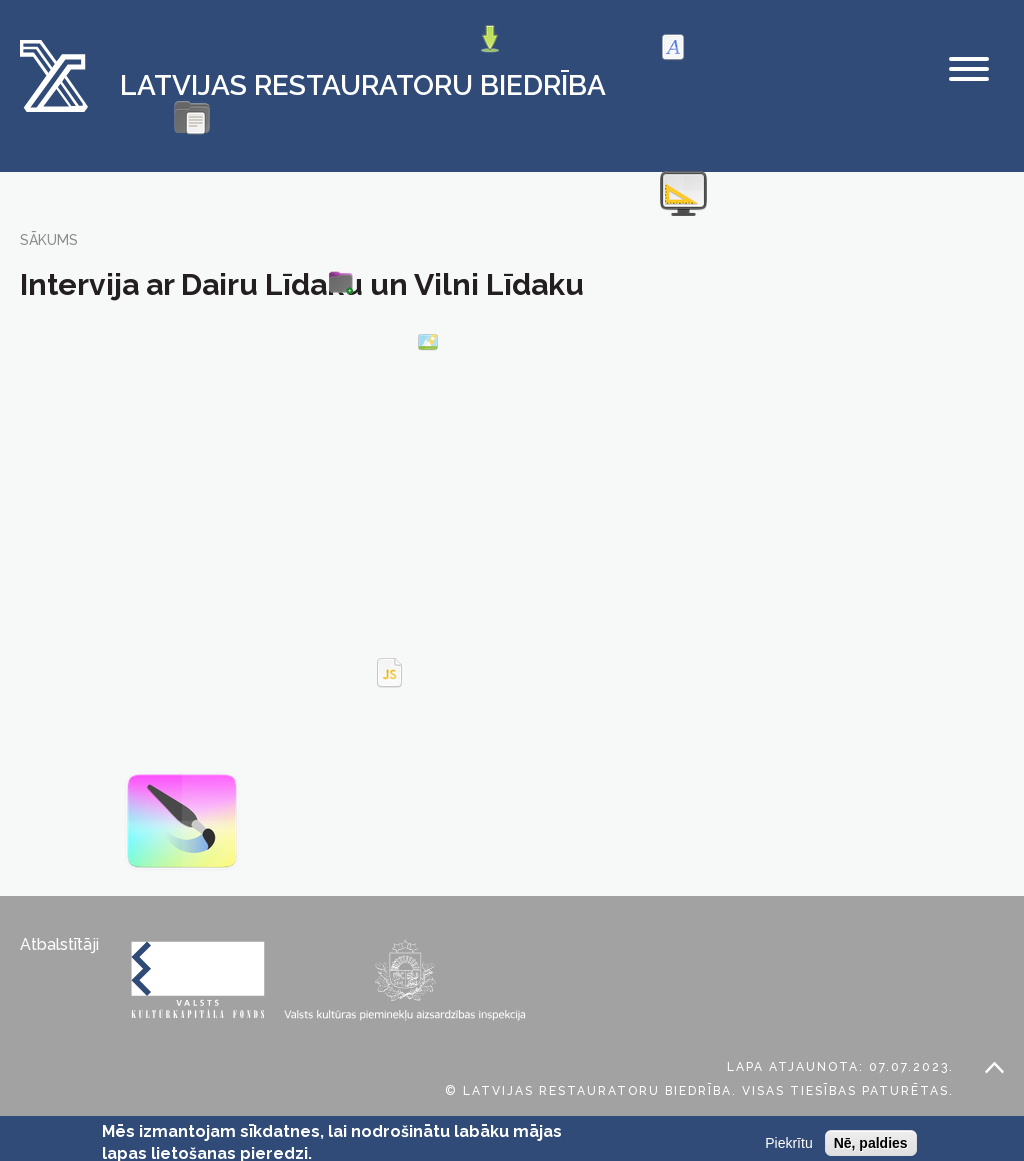  What do you see at coordinates (389, 672) in the screenshot?
I see `indicates a javascript source file` at bounding box center [389, 672].